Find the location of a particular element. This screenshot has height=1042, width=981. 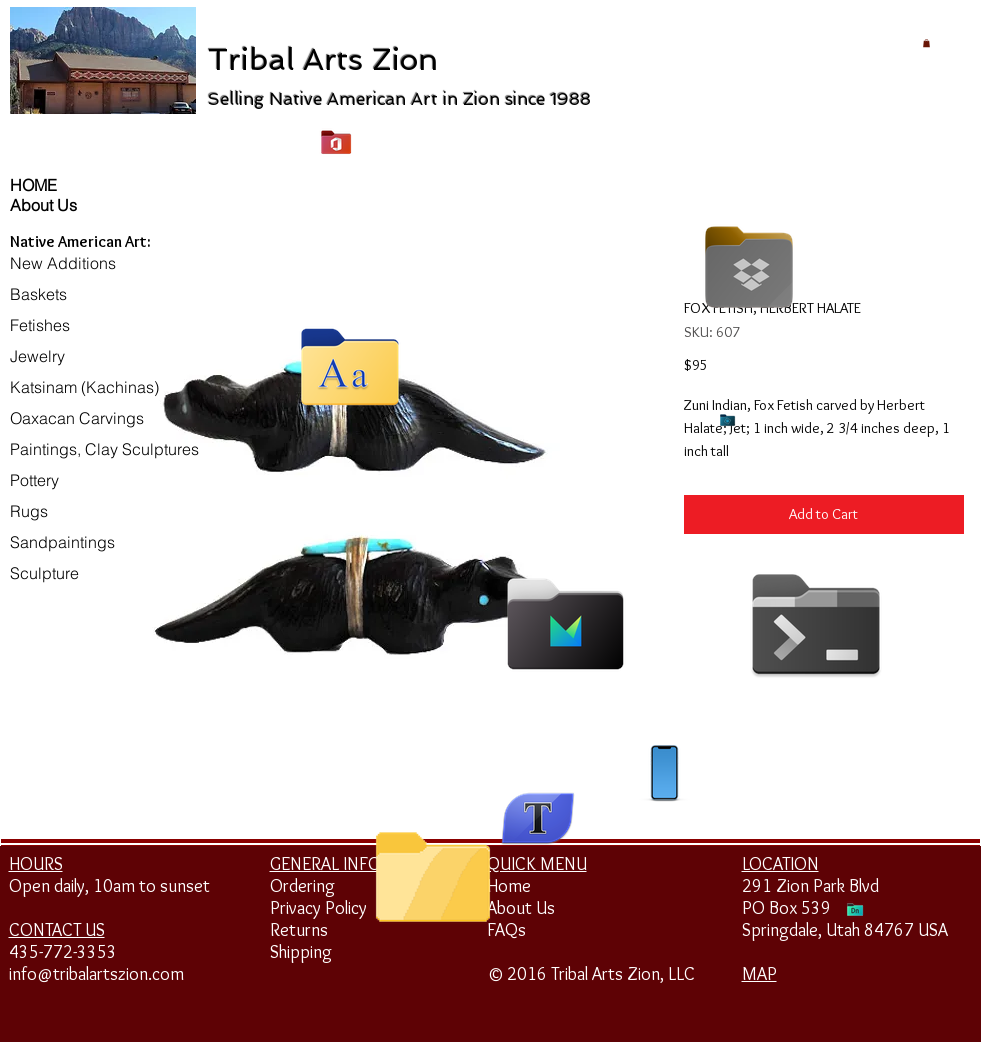

open folder containing pixel art or retro-style files is located at coordinates (433, 880).